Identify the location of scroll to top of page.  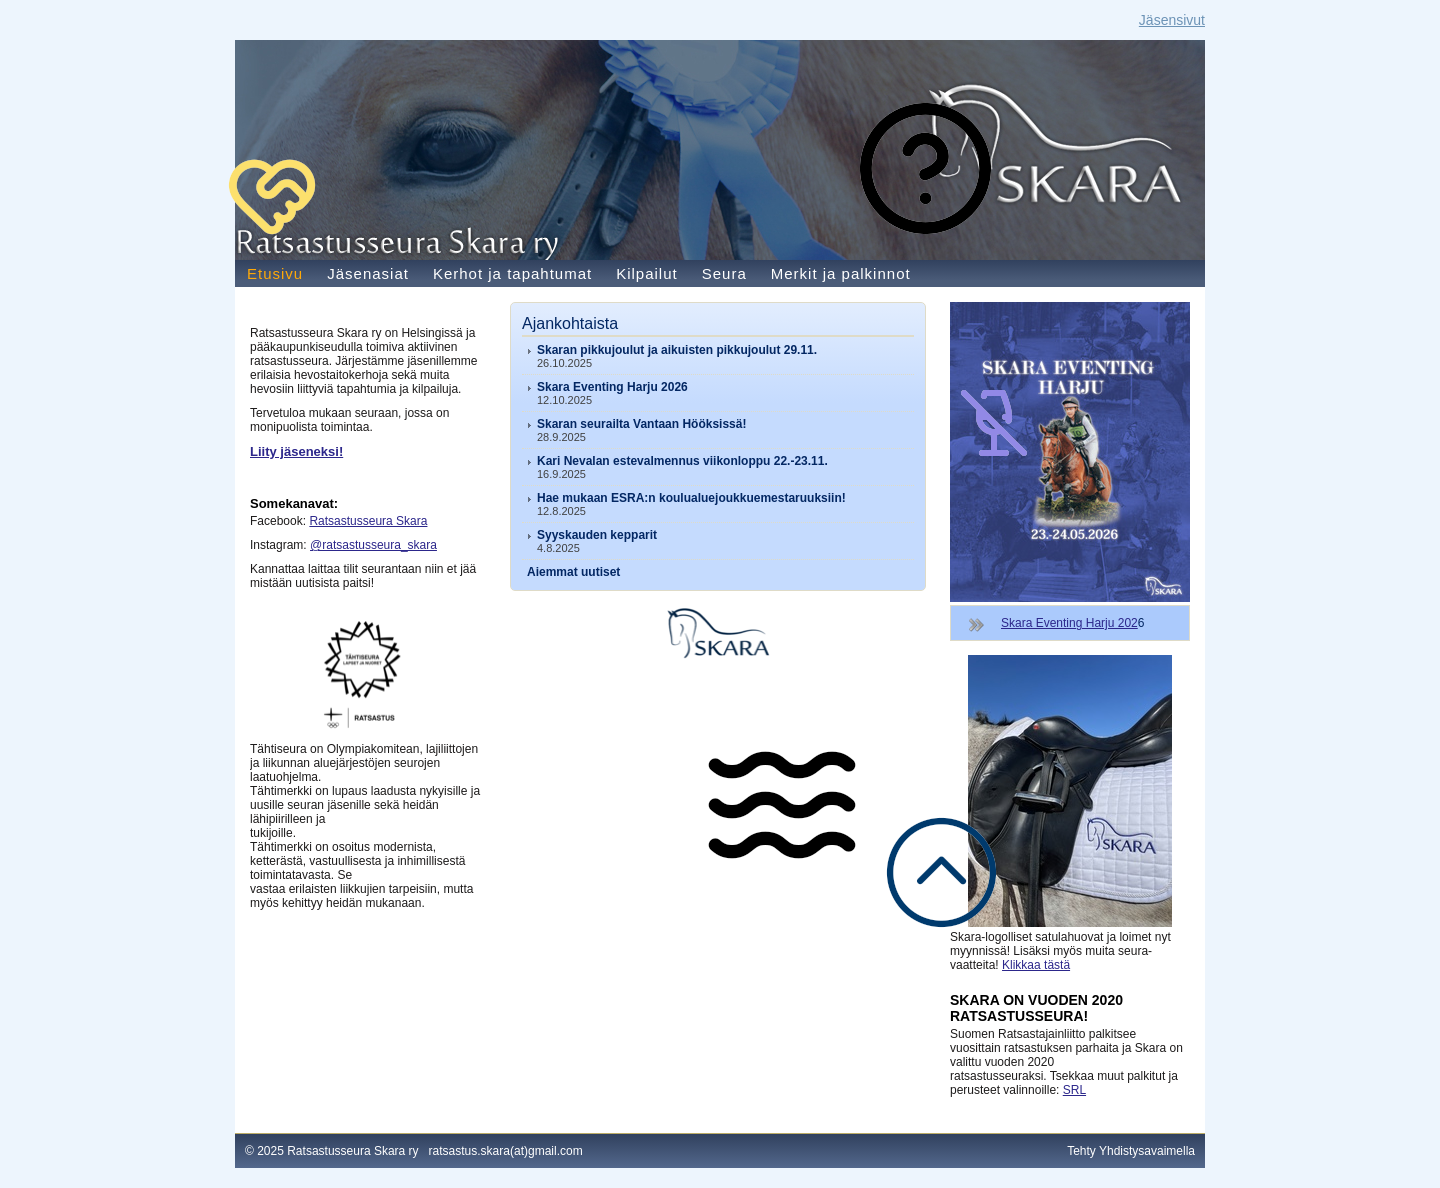
(941, 872).